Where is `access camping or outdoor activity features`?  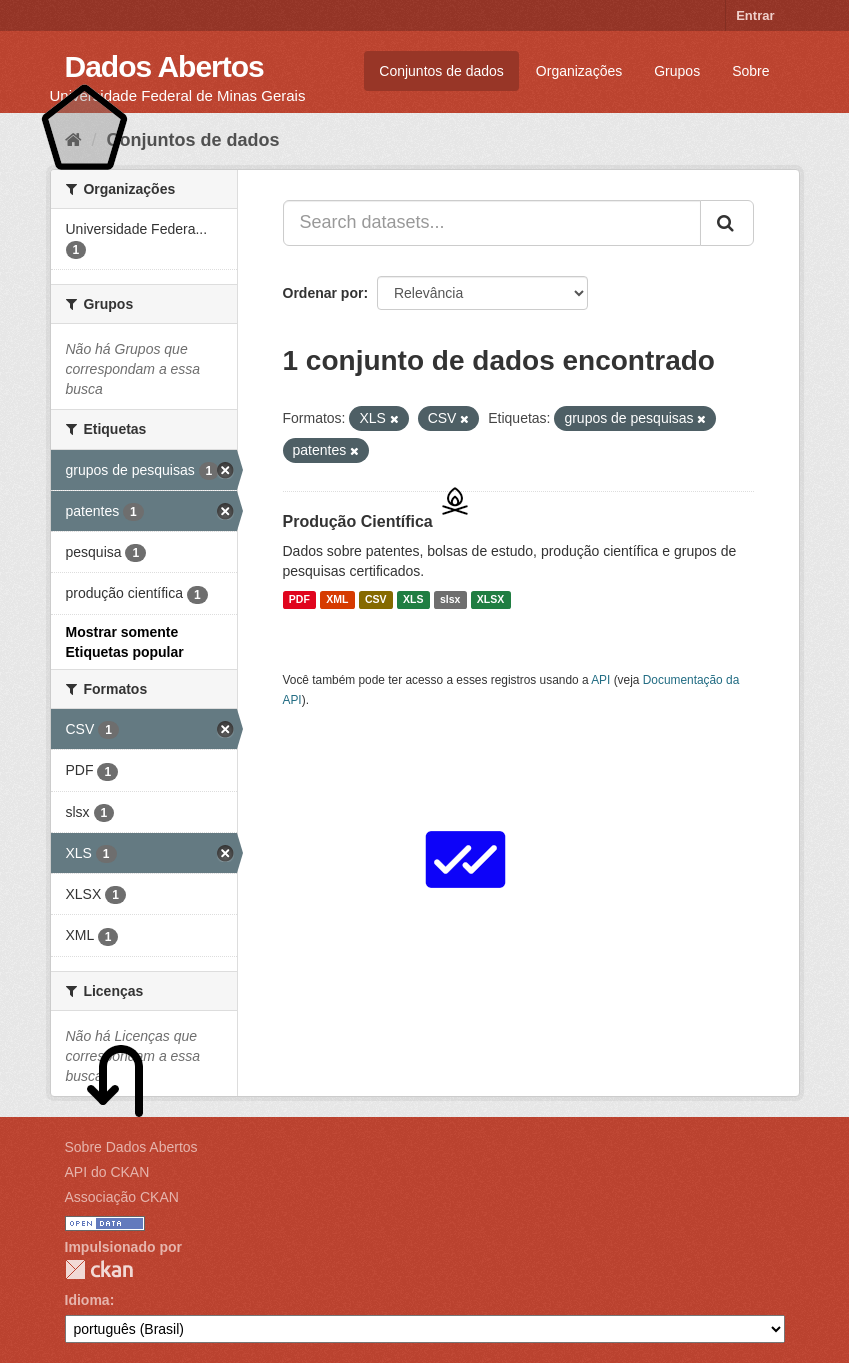 access camping or outdoor activity features is located at coordinates (455, 501).